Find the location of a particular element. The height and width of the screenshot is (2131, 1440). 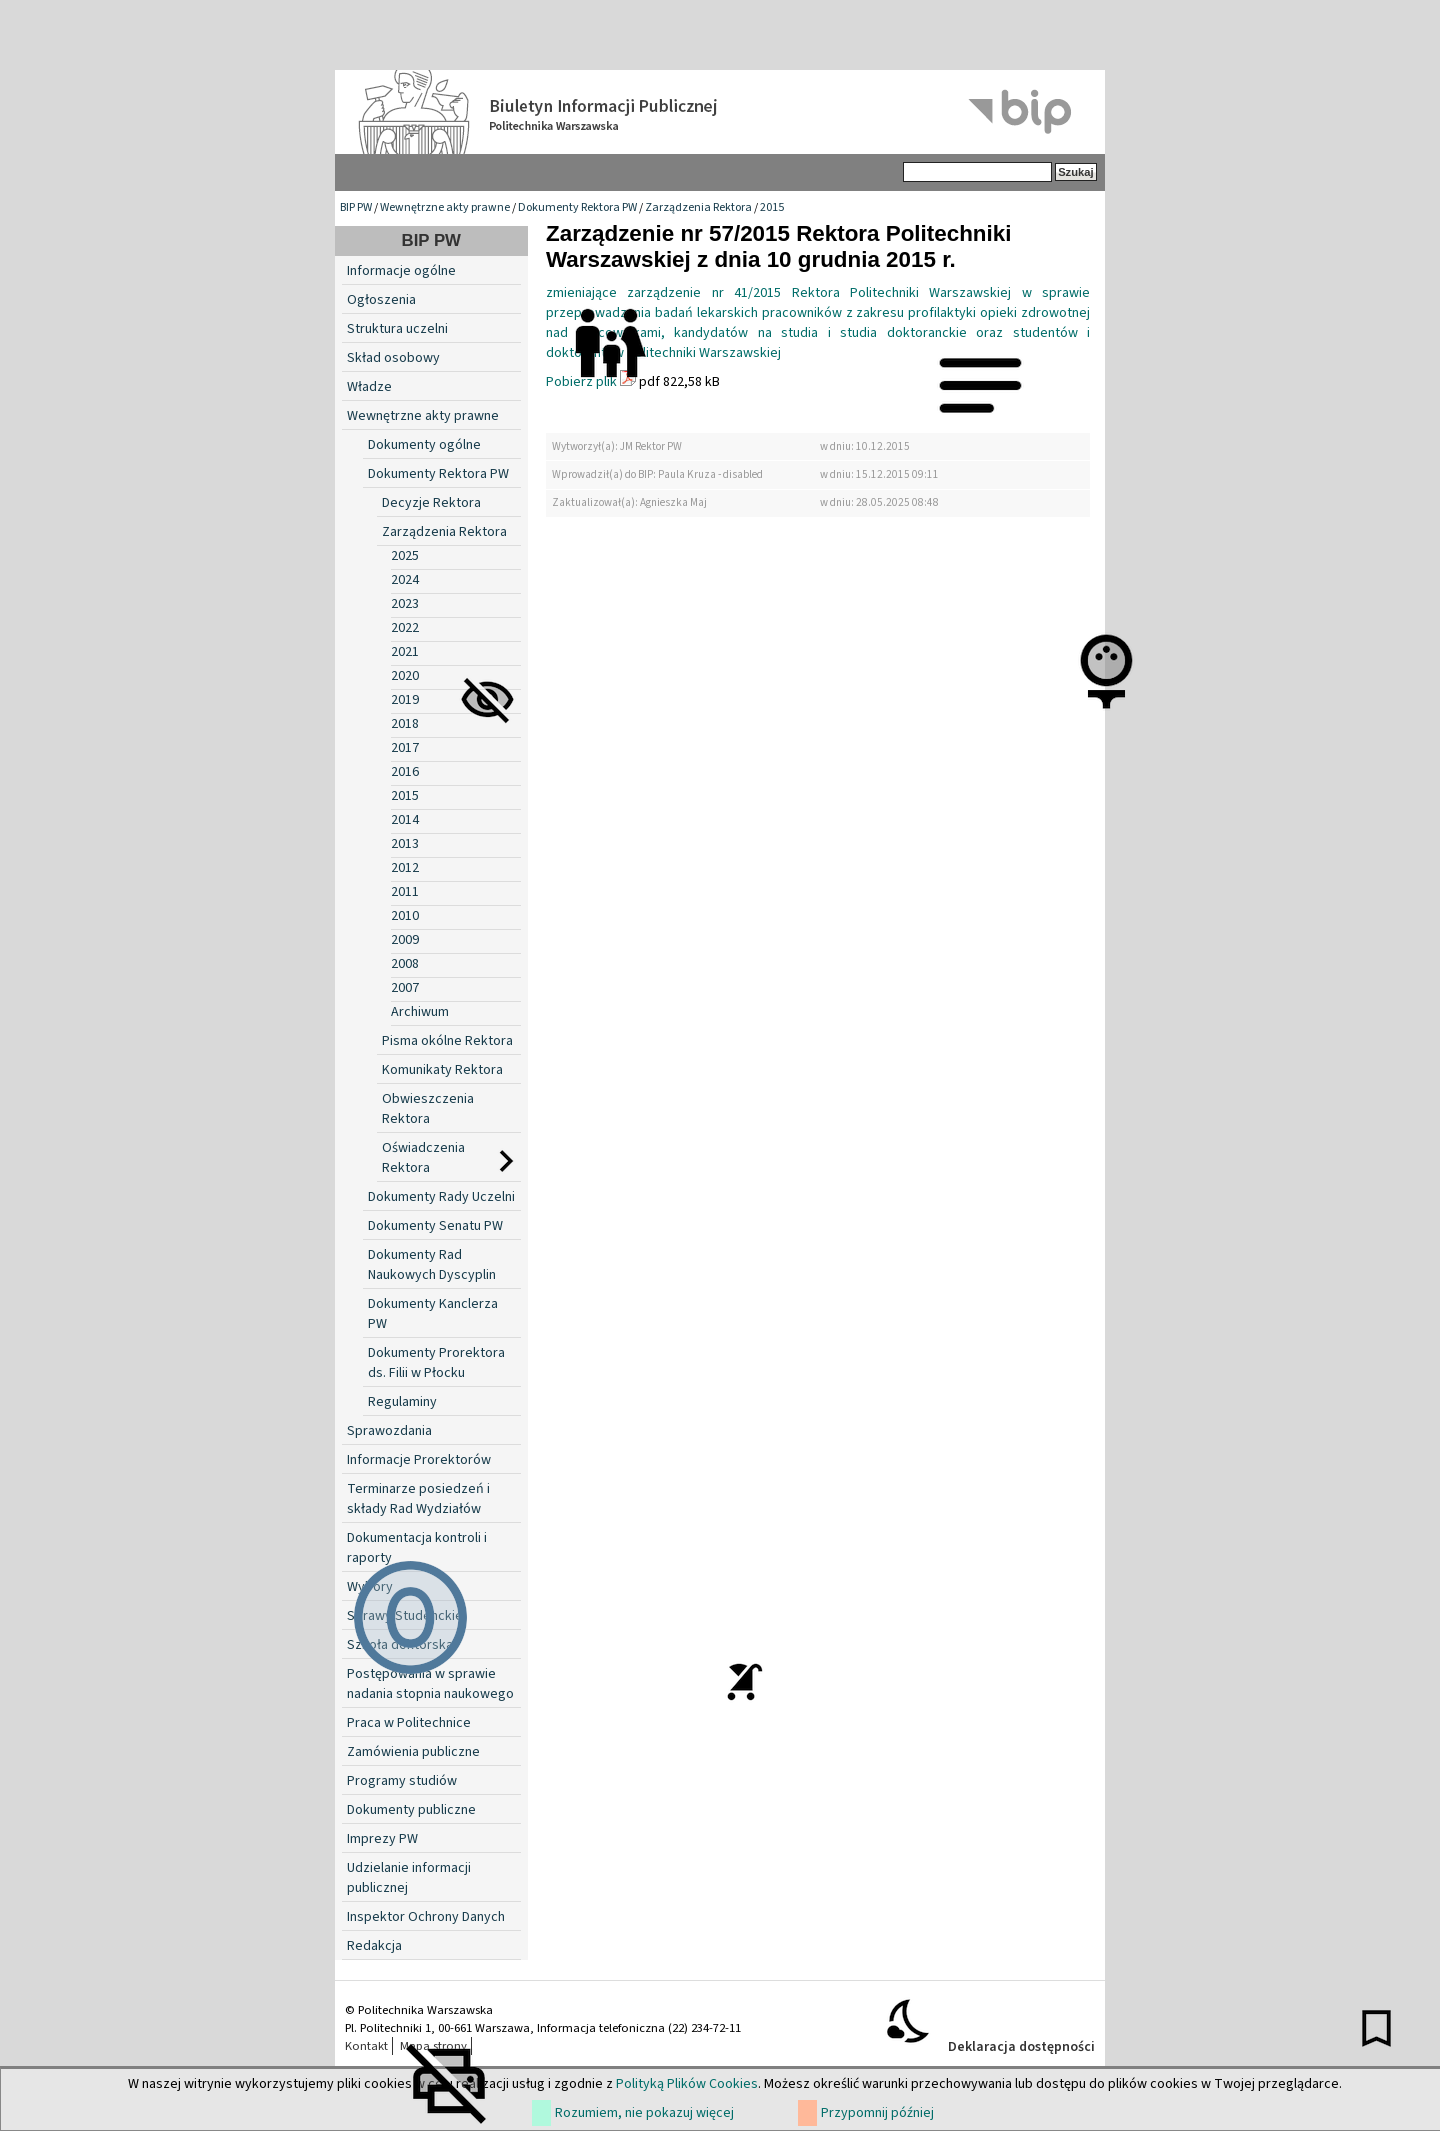

indicates stroller-friendly or family amenities available is located at coordinates (743, 1681).